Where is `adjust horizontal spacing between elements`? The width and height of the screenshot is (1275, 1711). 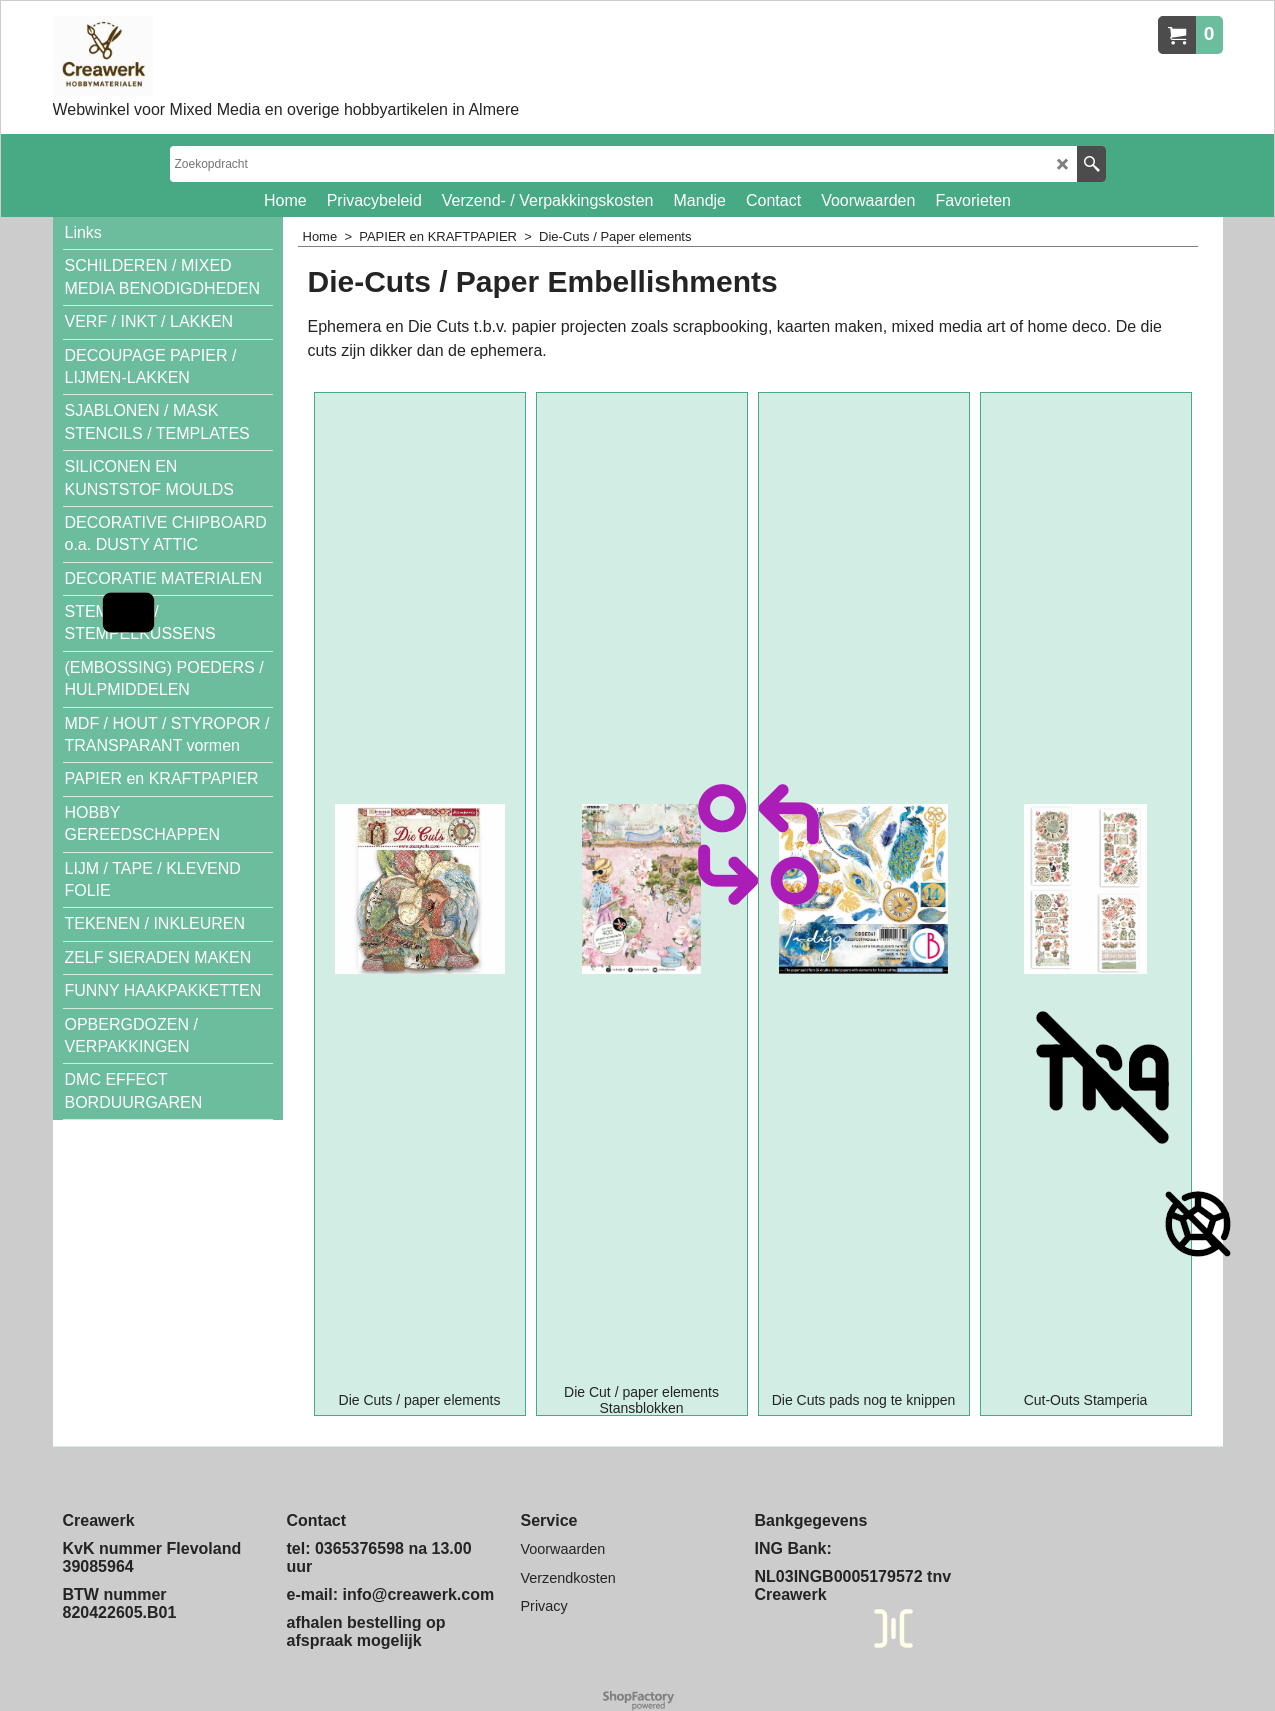
adjust horizontal spacing between elements is located at coordinates (893, 1628).